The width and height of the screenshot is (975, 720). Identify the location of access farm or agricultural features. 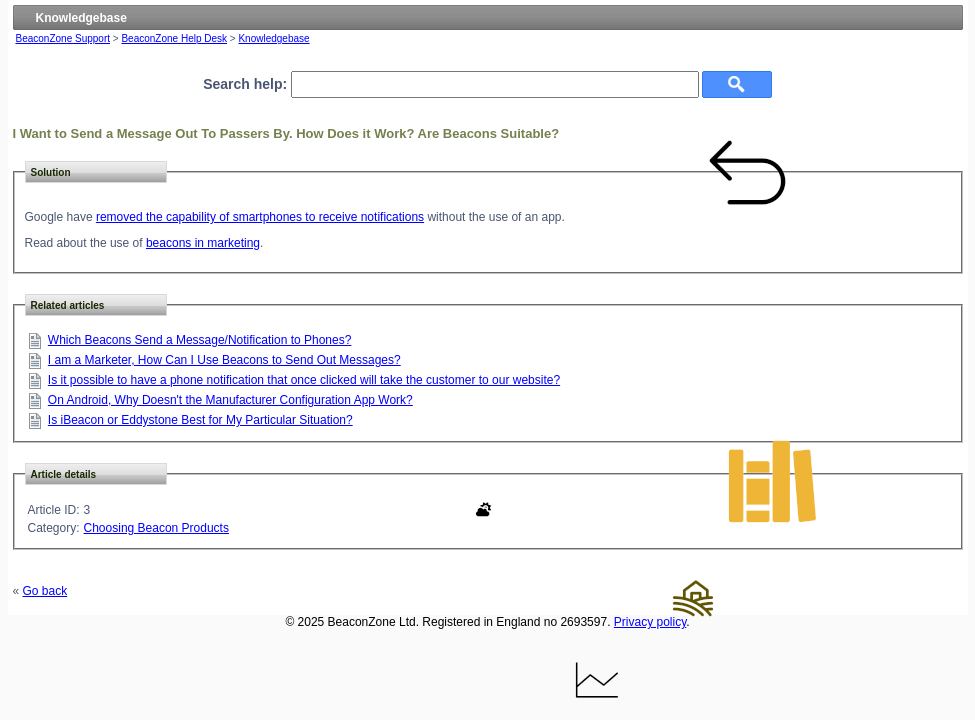
(693, 599).